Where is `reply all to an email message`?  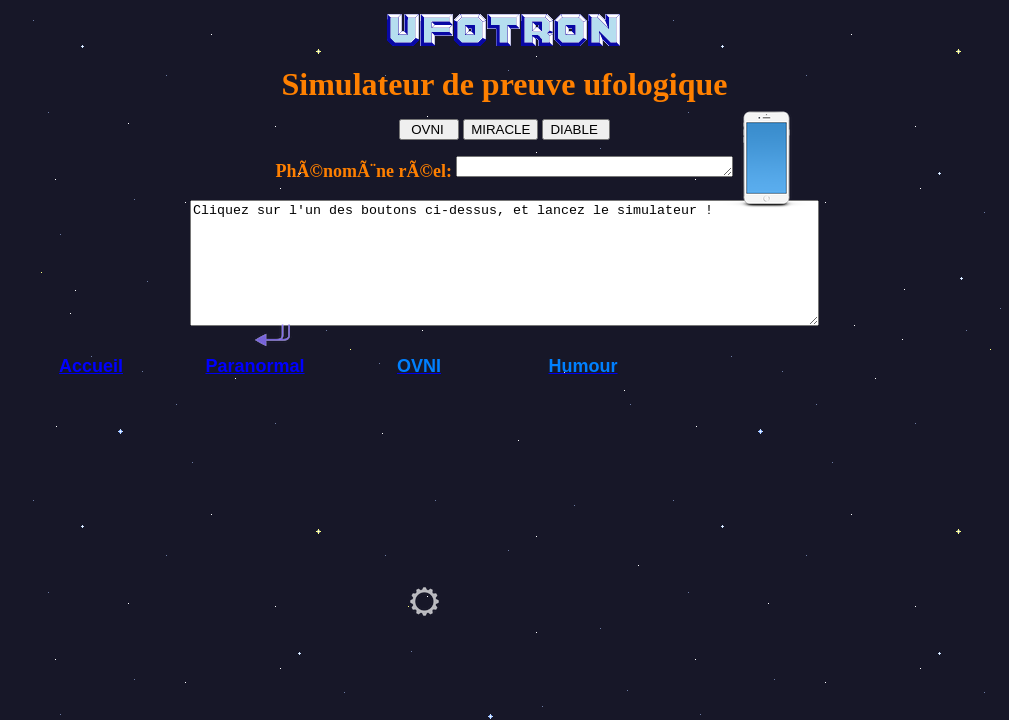
reply all to an email message is located at coordinates (272, 335).